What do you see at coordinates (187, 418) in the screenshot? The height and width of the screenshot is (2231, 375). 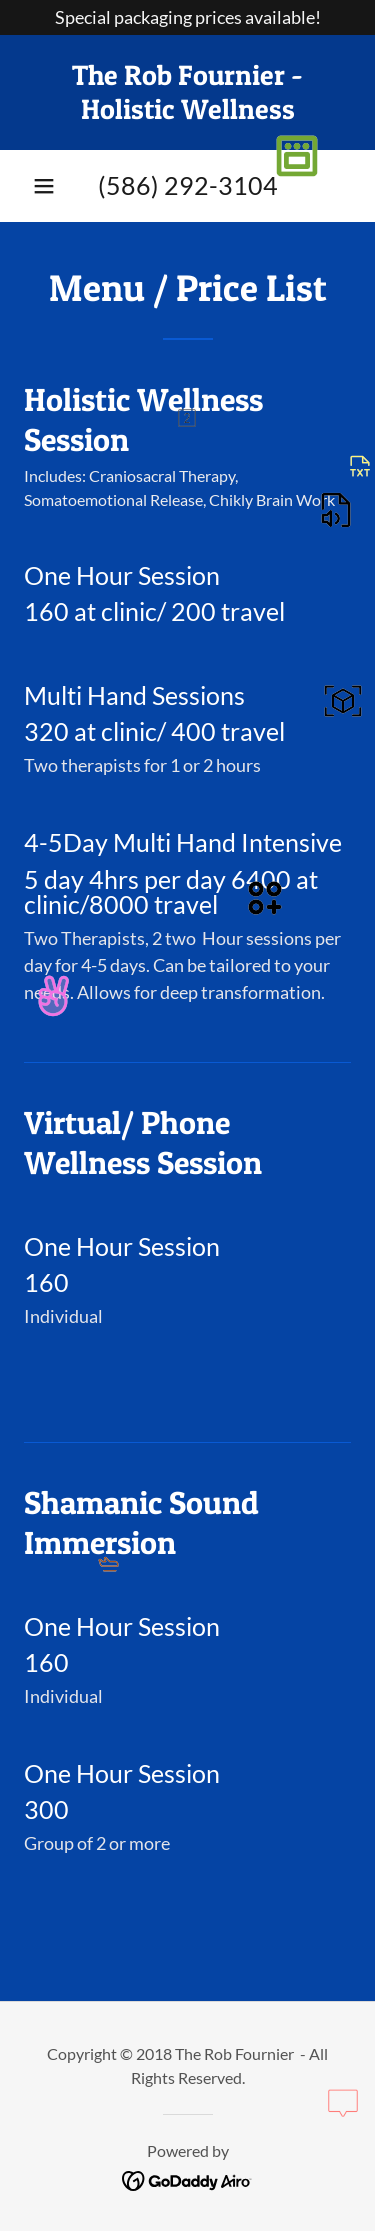 I see `indicates step two in a multi-step process` at bounding box center [187, 418].